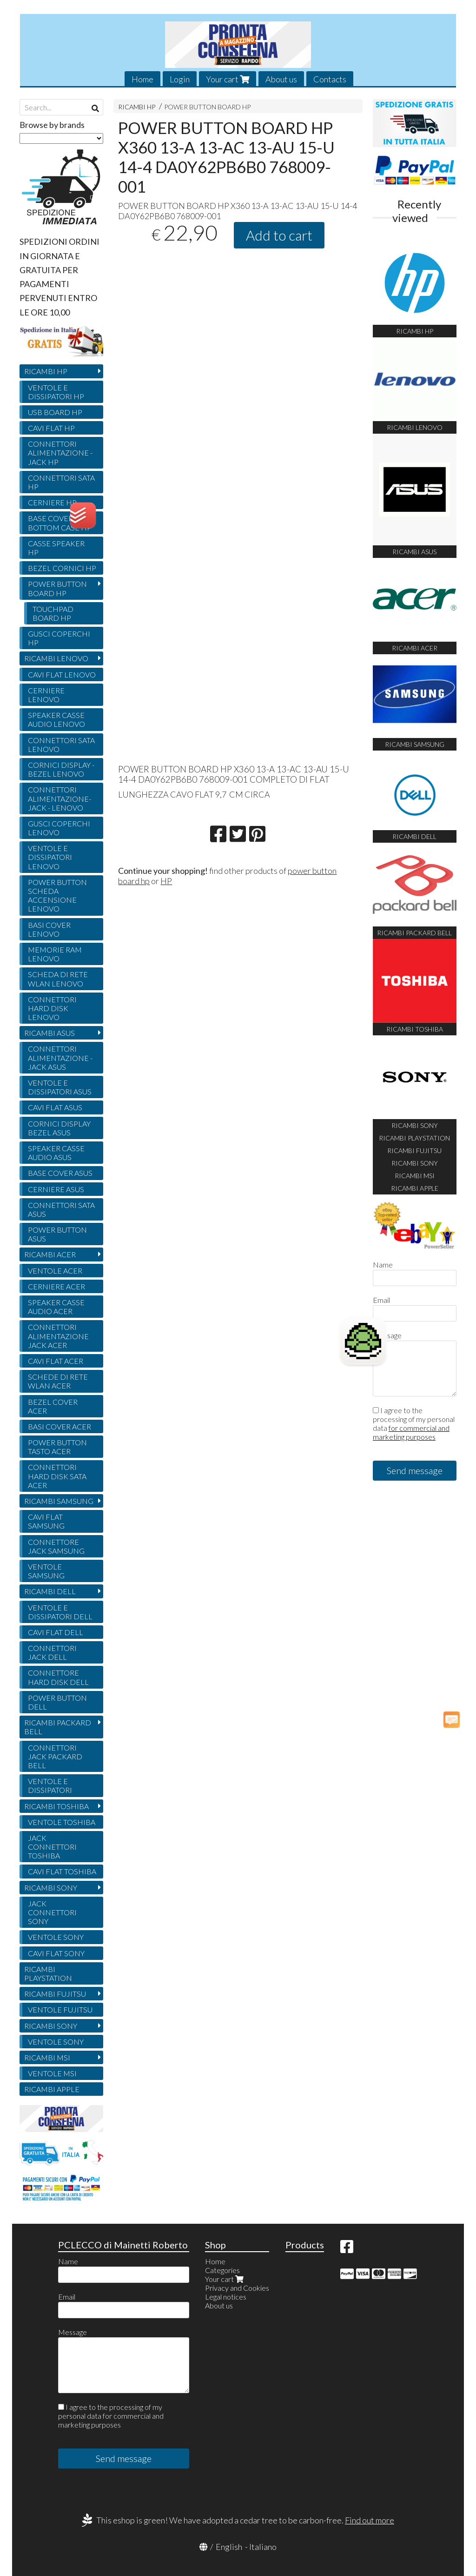 The image size is (476, 2576). I want to click on open the messaging app, so click(451, 1719).